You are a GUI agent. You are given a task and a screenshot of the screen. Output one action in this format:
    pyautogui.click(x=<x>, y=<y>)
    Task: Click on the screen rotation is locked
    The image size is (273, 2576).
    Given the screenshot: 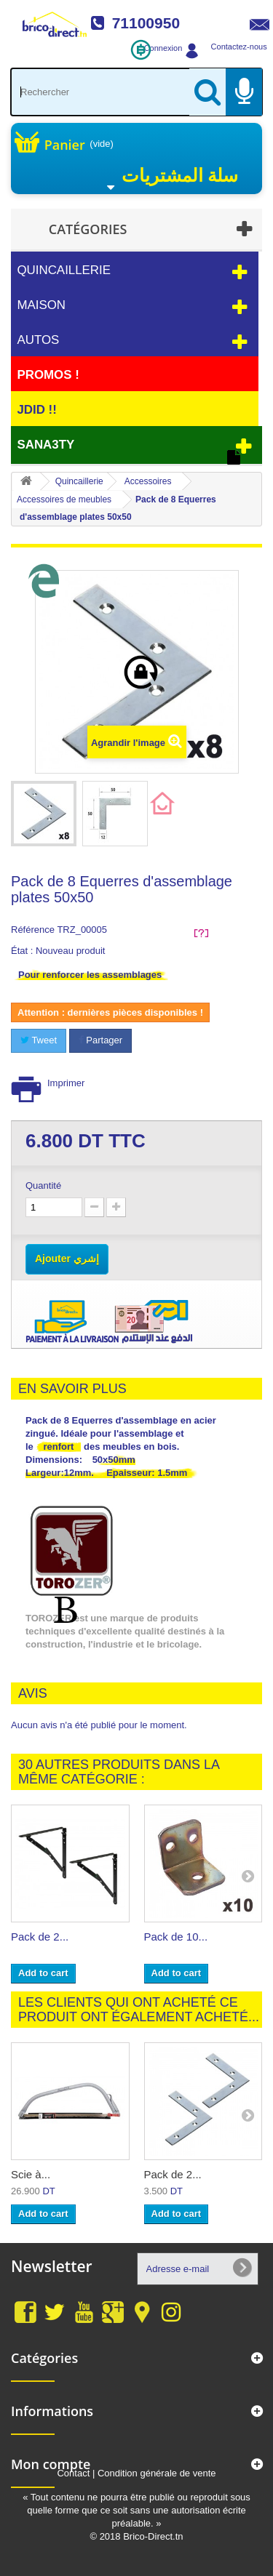 What is the action you would take?
    pyautogui.click(x=141, y=672)
    